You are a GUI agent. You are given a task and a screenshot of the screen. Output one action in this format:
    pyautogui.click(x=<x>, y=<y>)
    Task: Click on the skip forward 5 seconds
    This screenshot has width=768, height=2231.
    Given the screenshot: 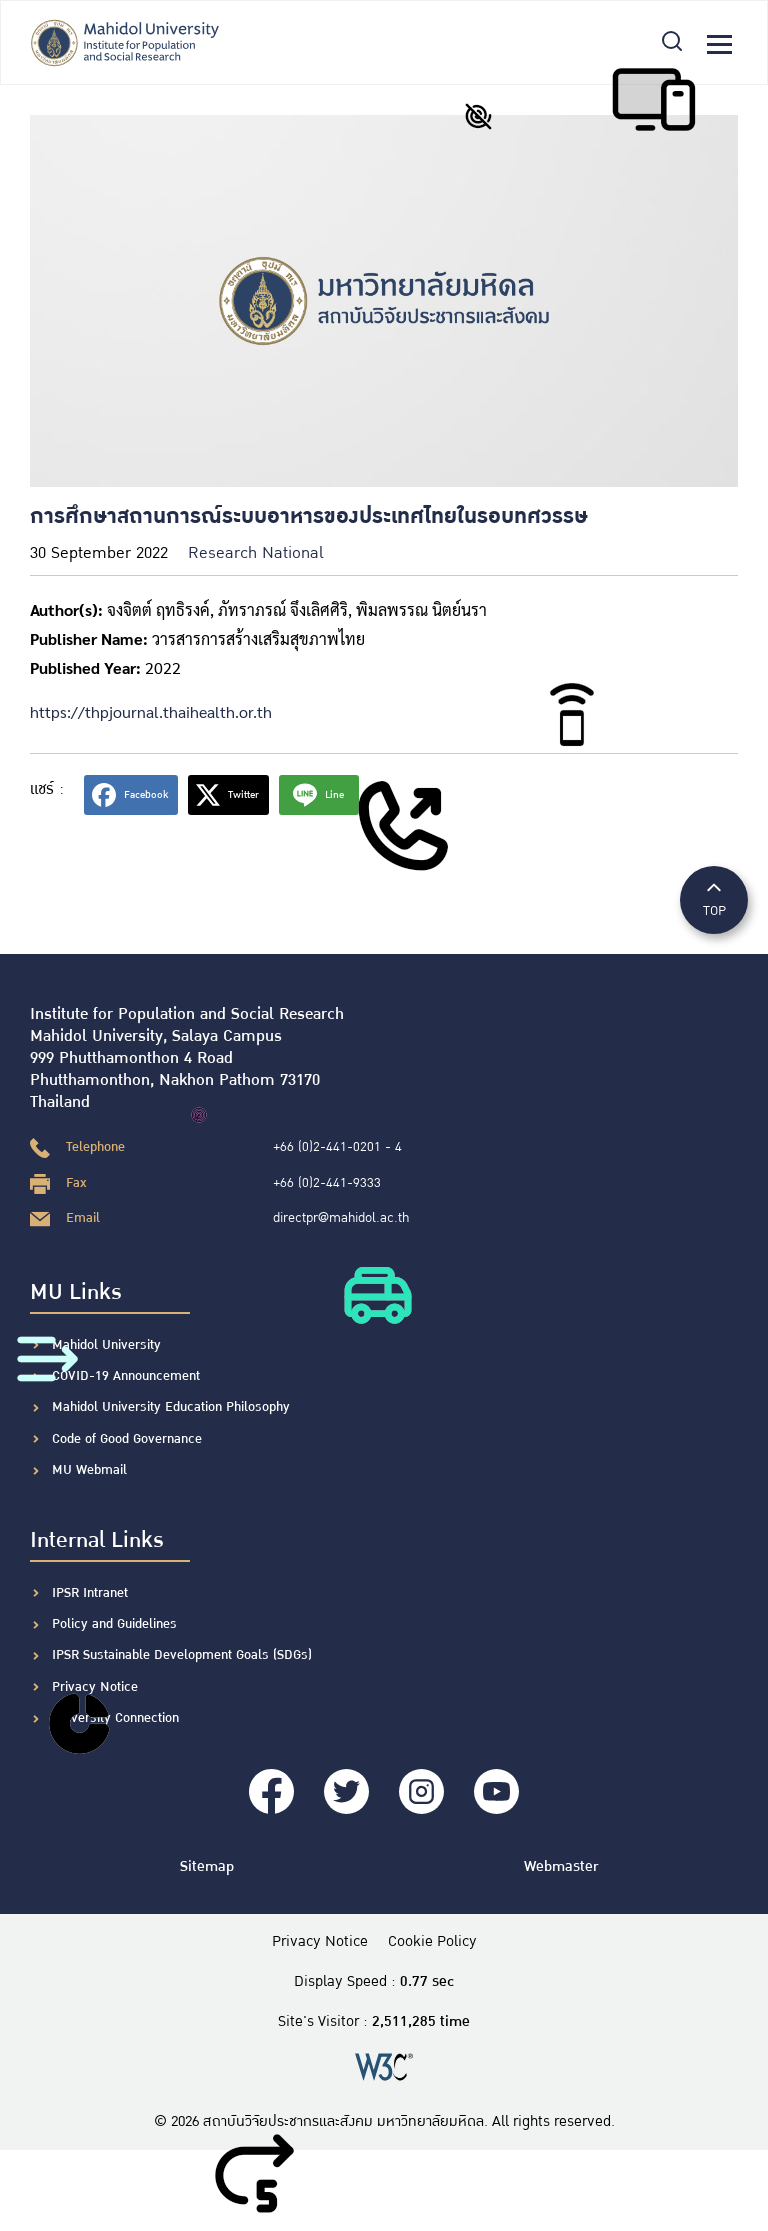 What is the action you would take?
    pyautogui.click(x=256, y=2175)
    